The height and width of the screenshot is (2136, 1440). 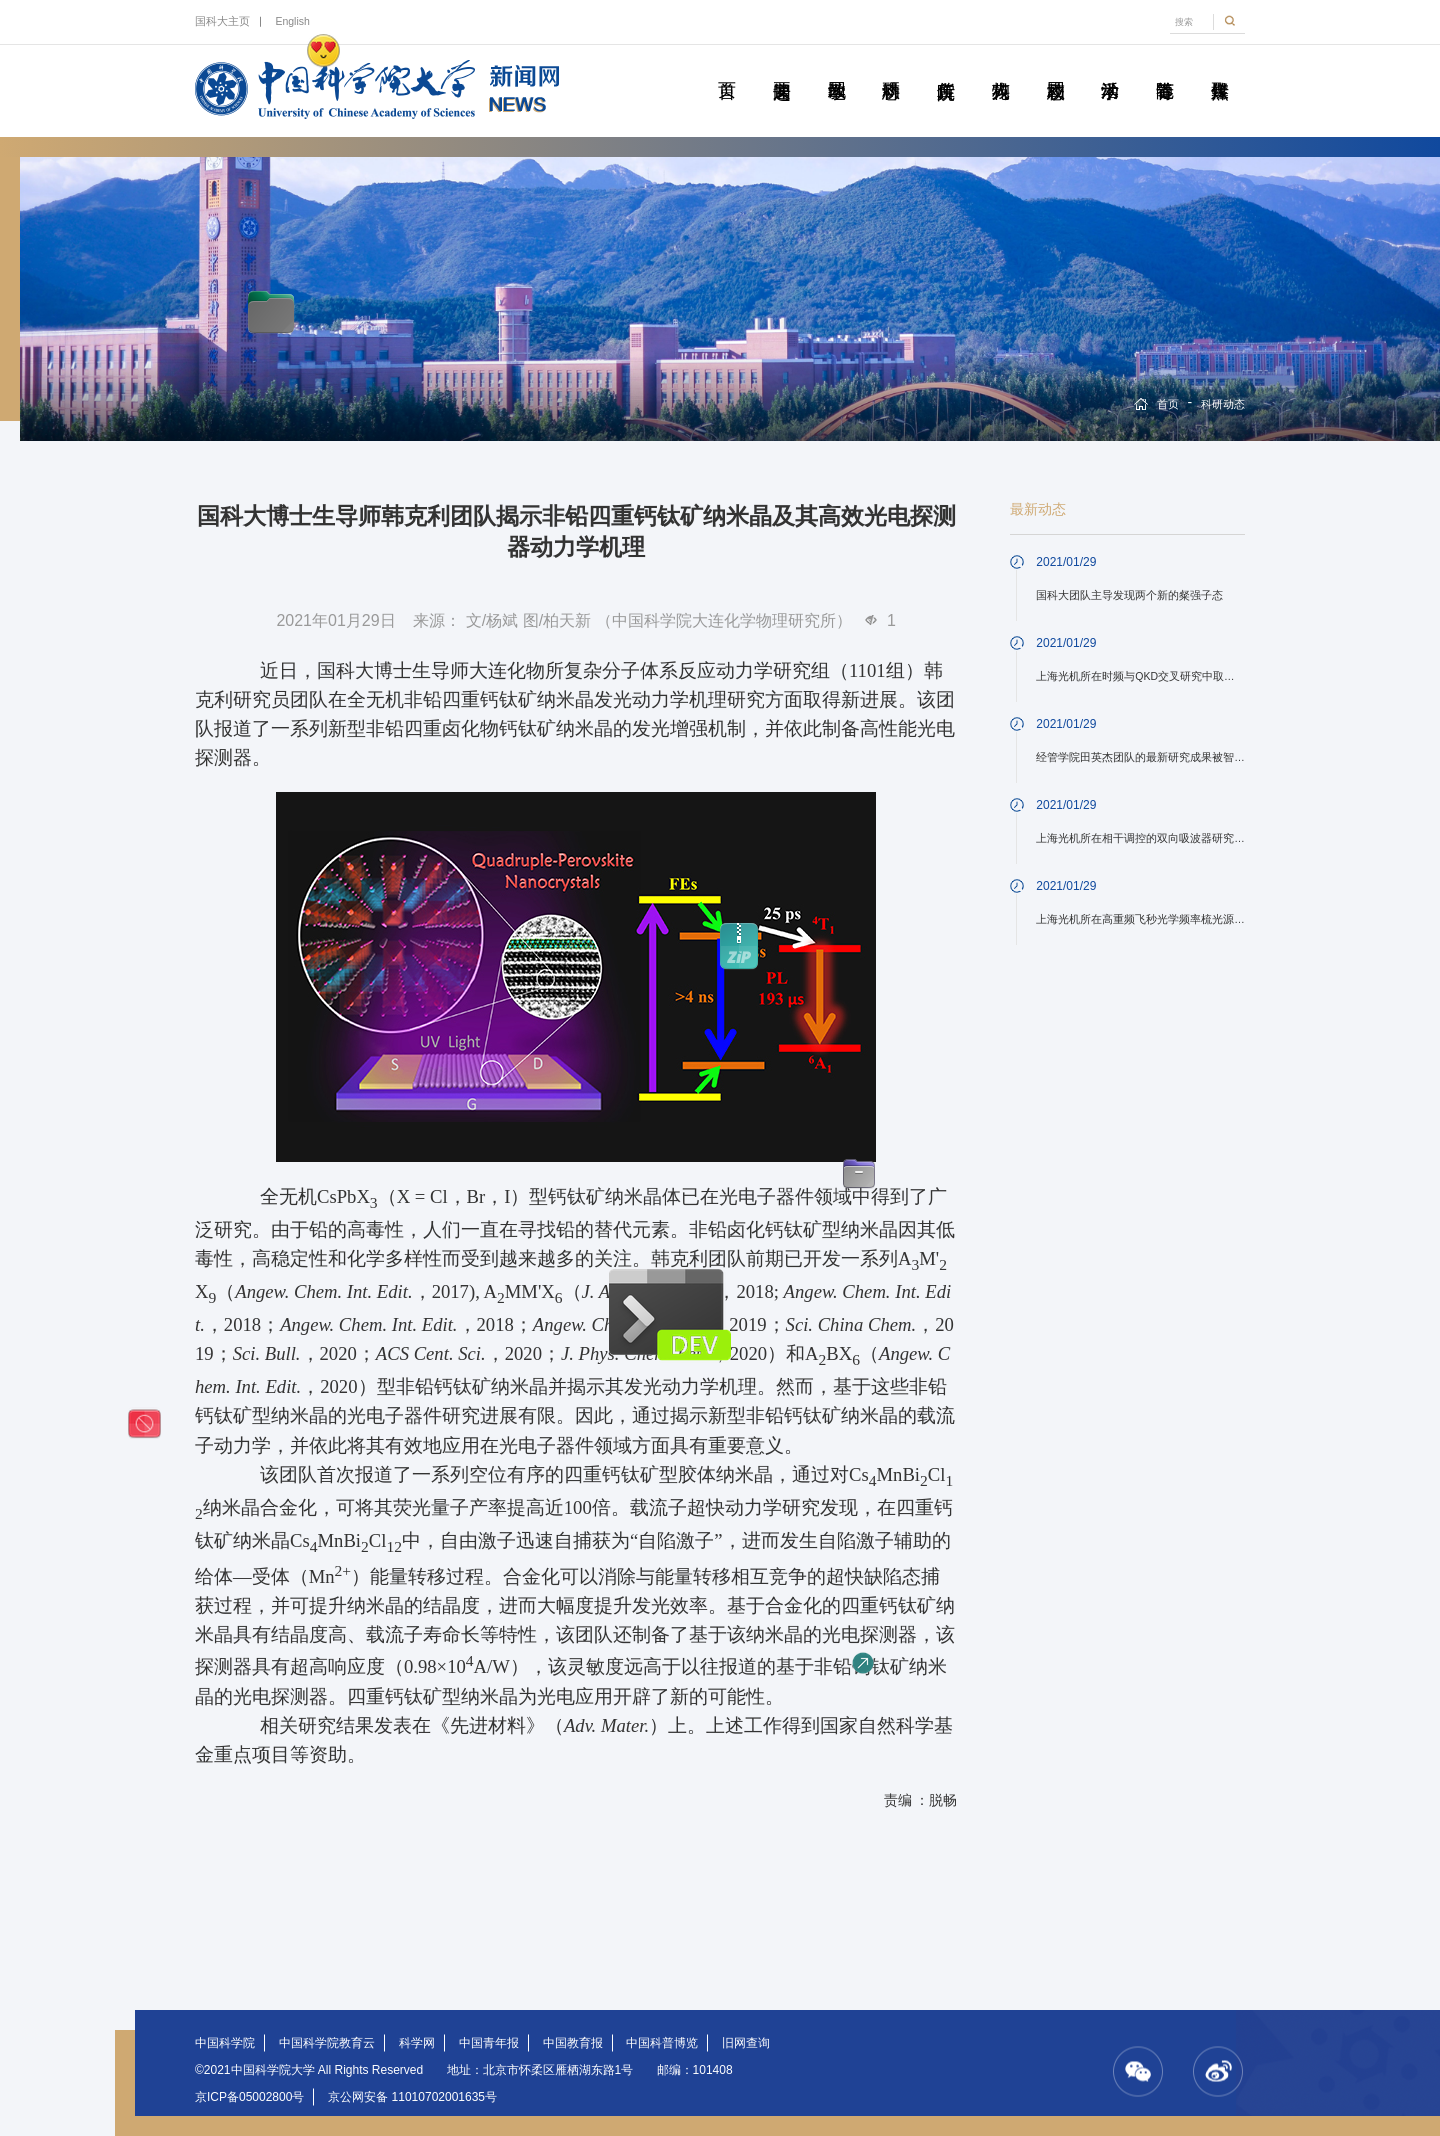 What do you see at coordinates (144, 1422) in the screenshot?
I see `indicates a missing or unavailable image` at bounding box center [144, 1422].